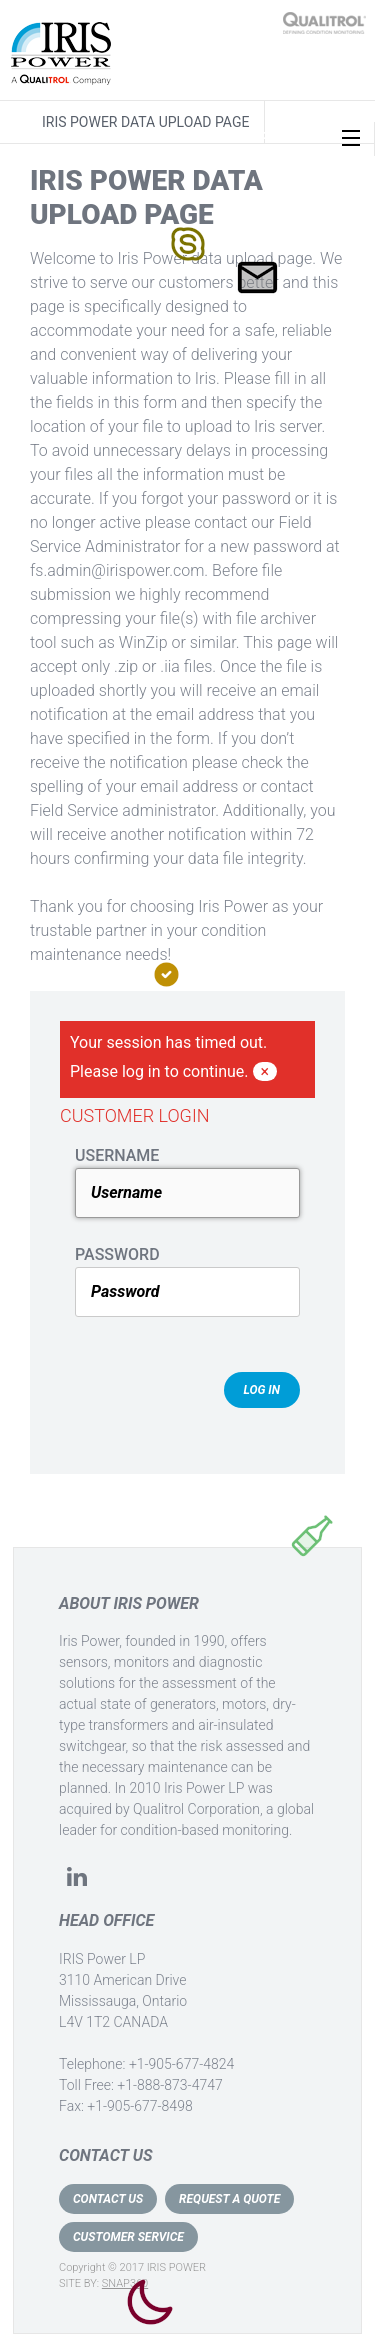 The height and width of the screenshot is (2334, 375). What do you see at coordinates (150, 2302) in the screenshot?
I see `enable dark mode` at bounding box center [150, 2302].